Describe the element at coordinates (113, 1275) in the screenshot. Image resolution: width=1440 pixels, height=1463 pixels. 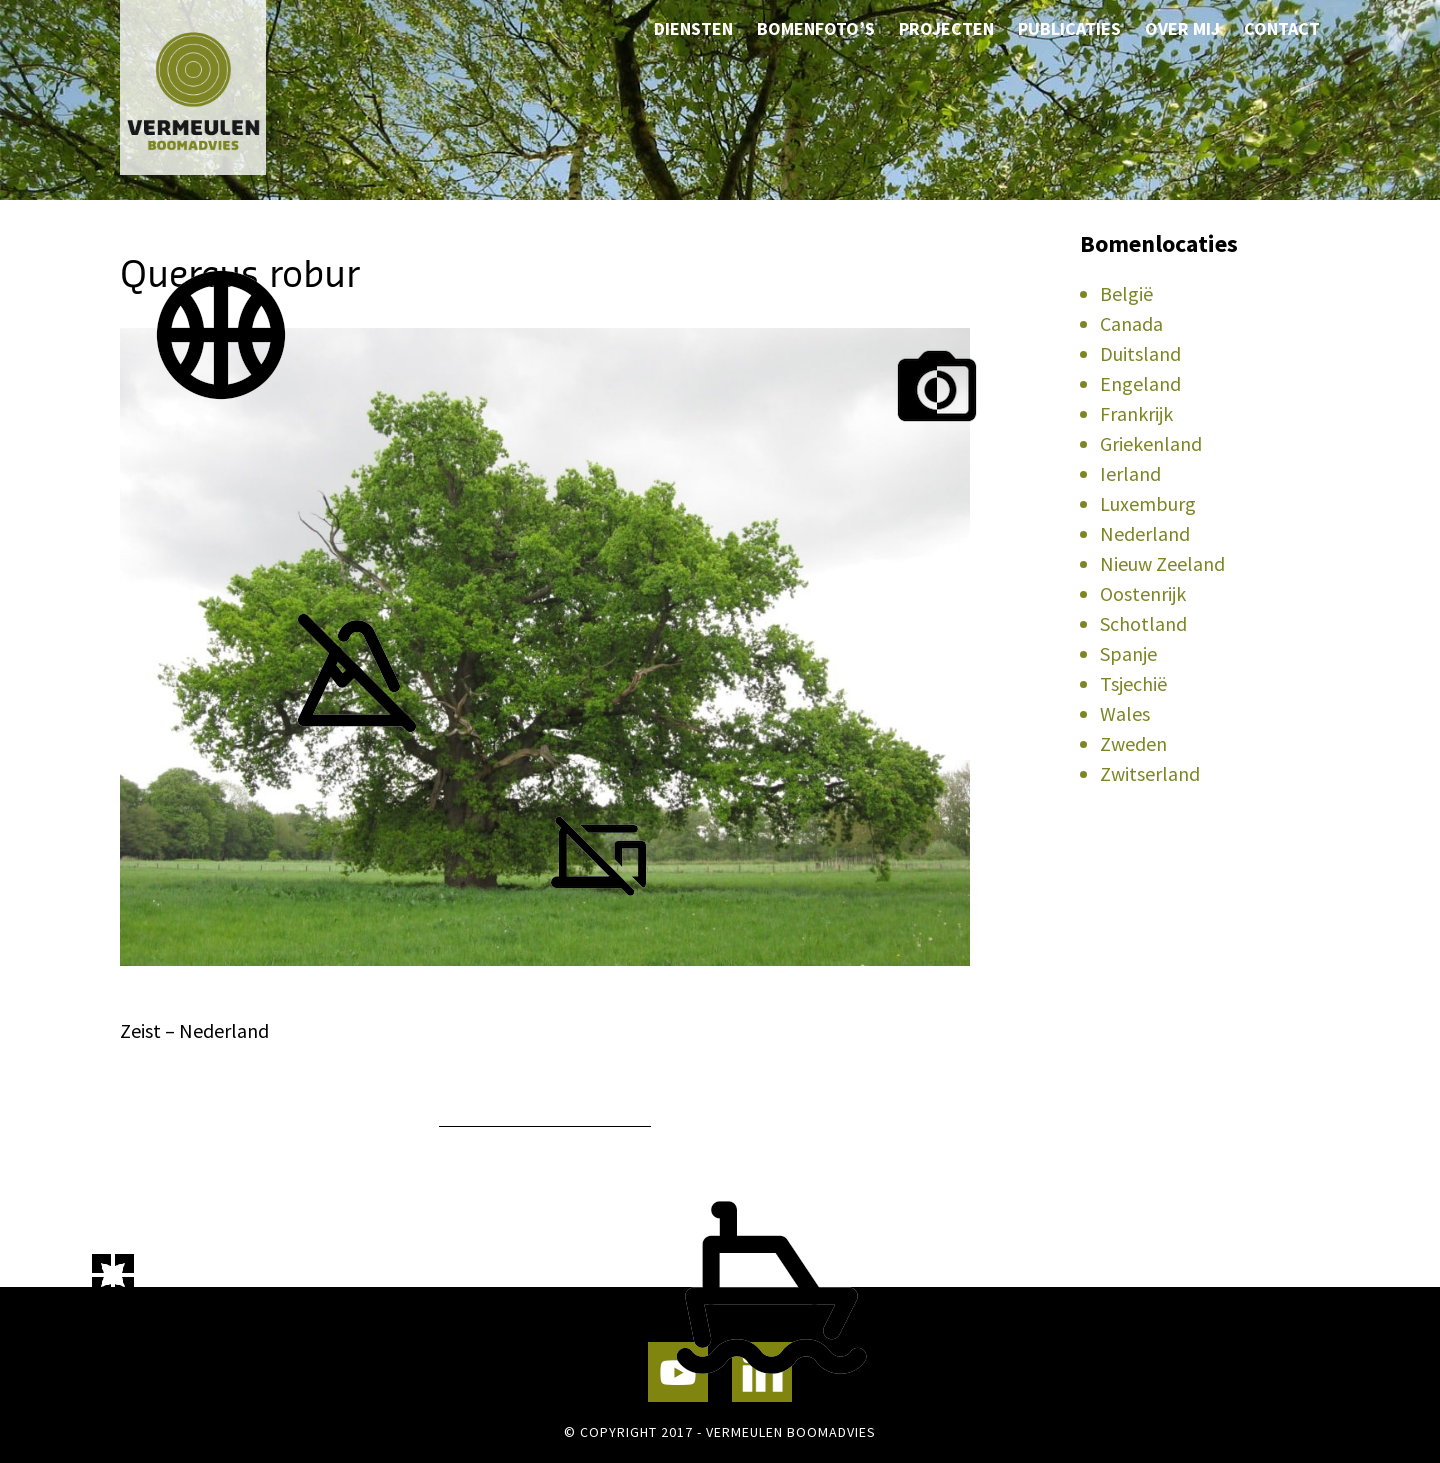
I see `view pages or documents` at that location.